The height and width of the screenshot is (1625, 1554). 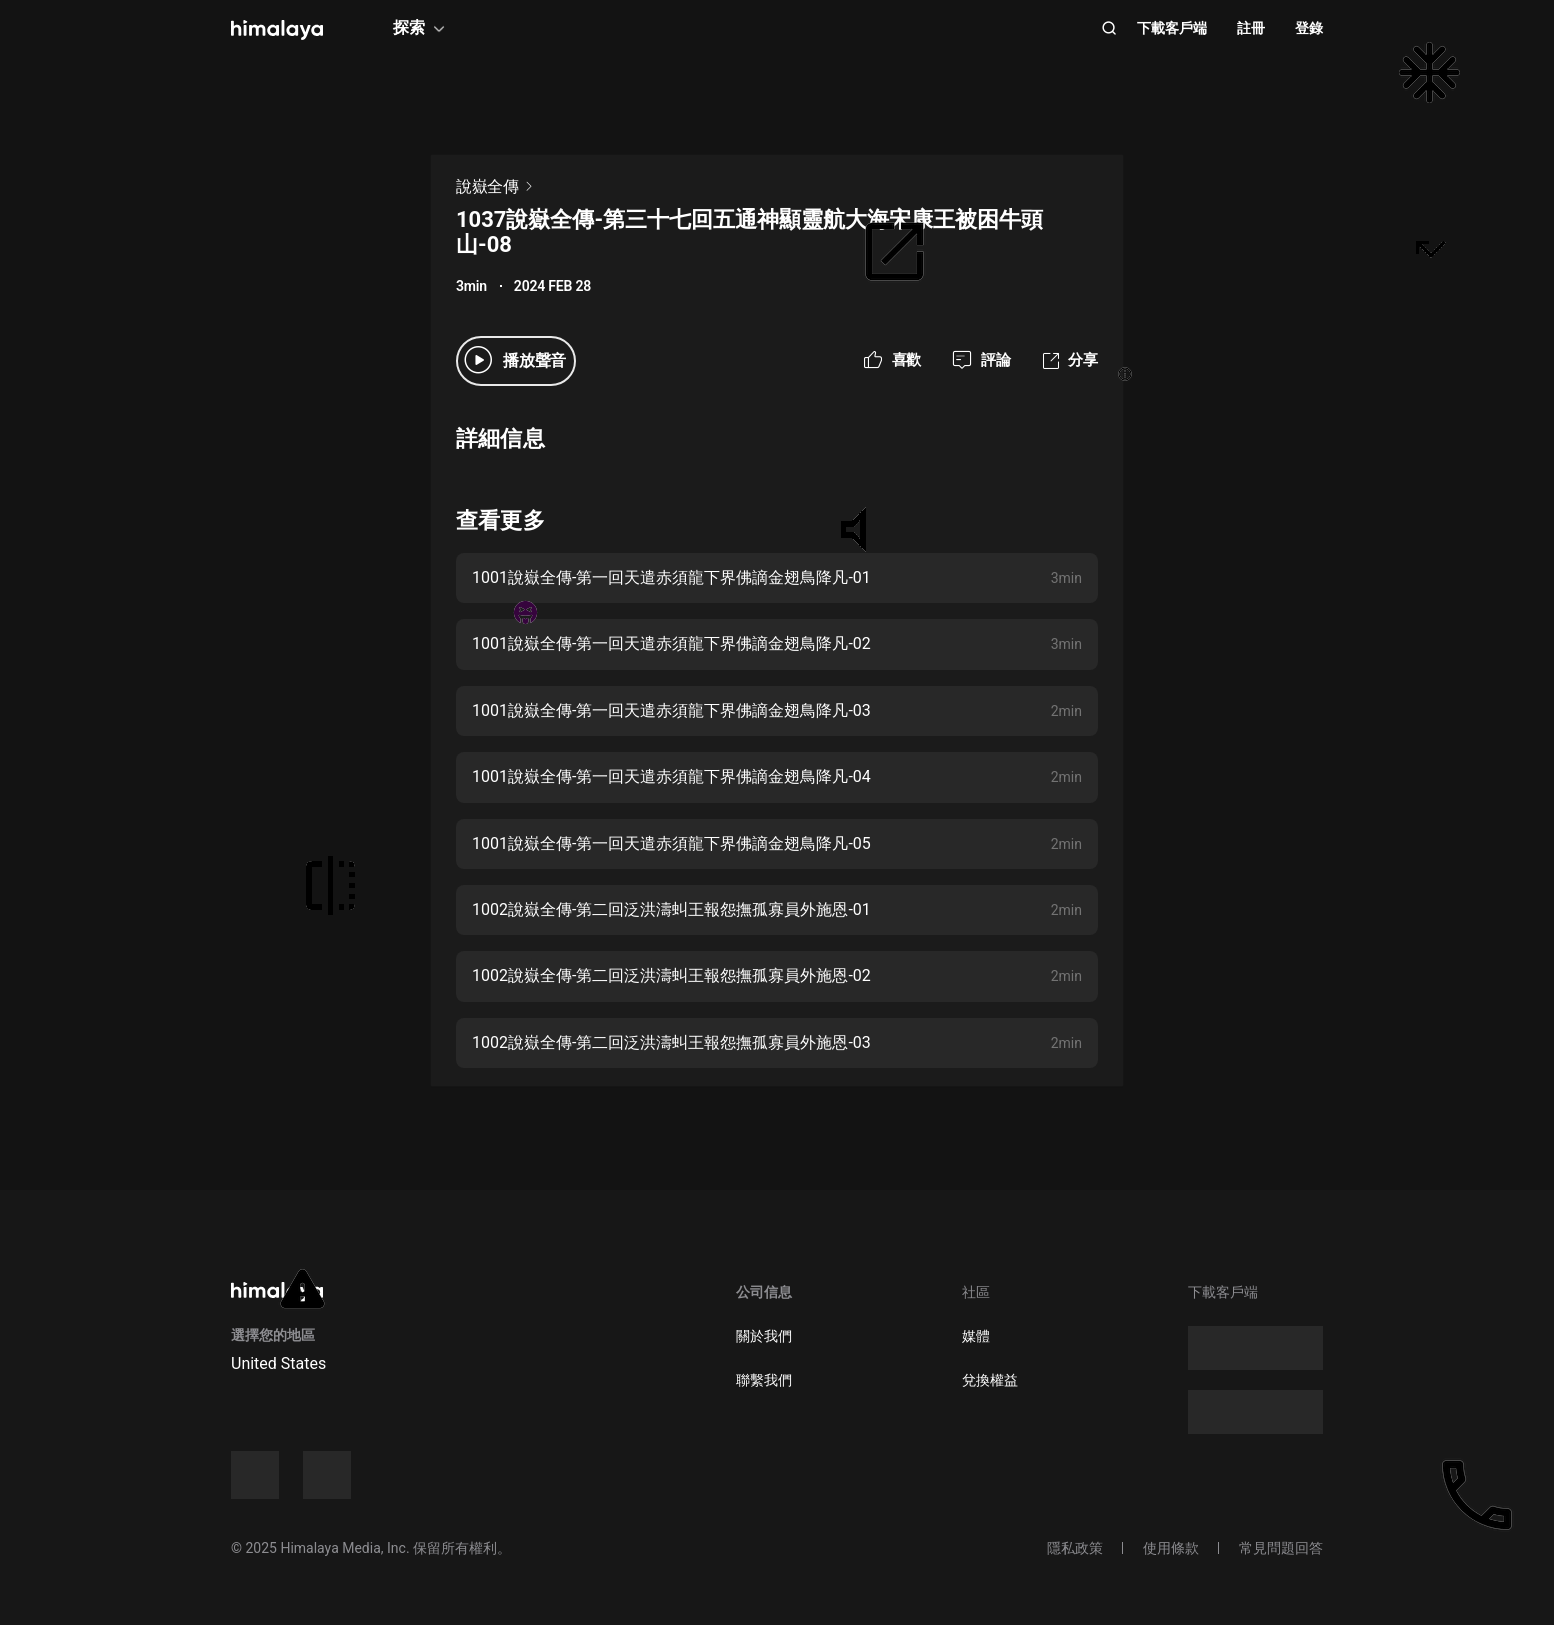 I want to click on tap to make a phone call, so click(x=1477, y=1495).